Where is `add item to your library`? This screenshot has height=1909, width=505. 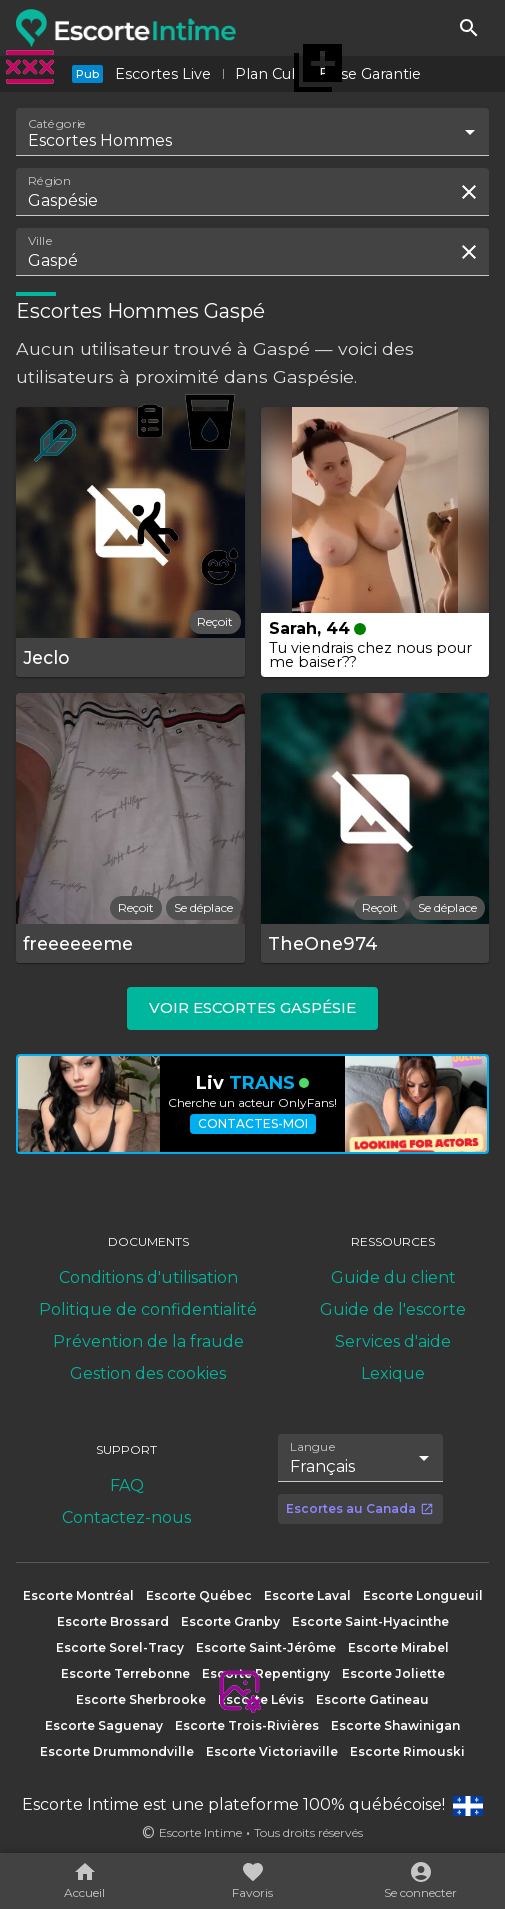 add item to your library is located at coordinates (318, 68).